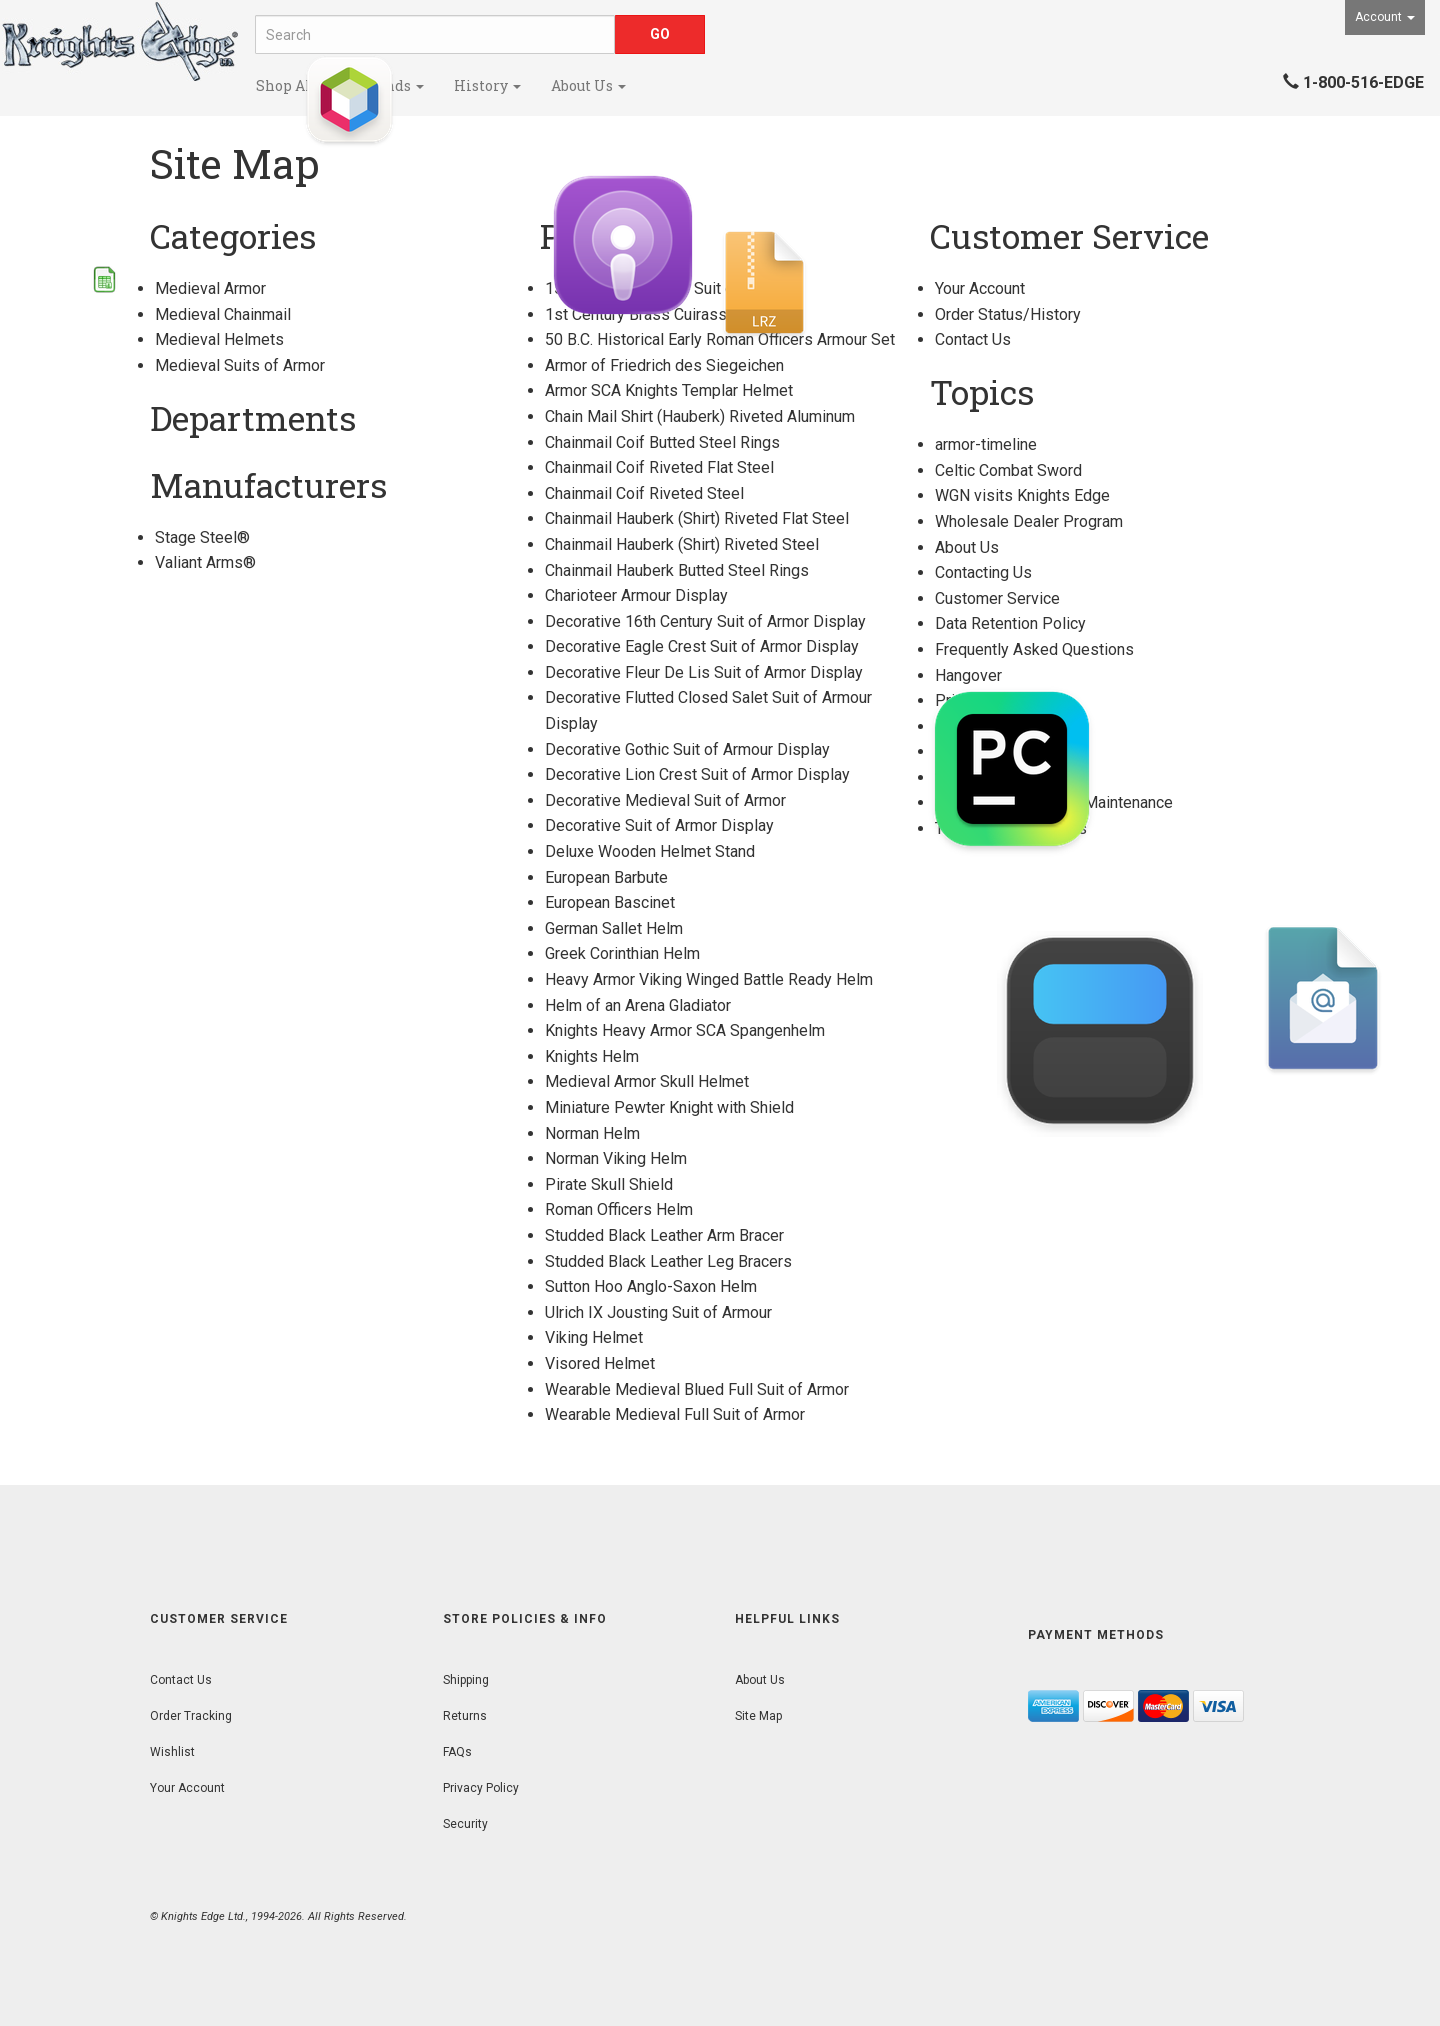 This screenshot has height=2026, width=1440. I want to click on open NetBeans IDE, so click(349, 99).